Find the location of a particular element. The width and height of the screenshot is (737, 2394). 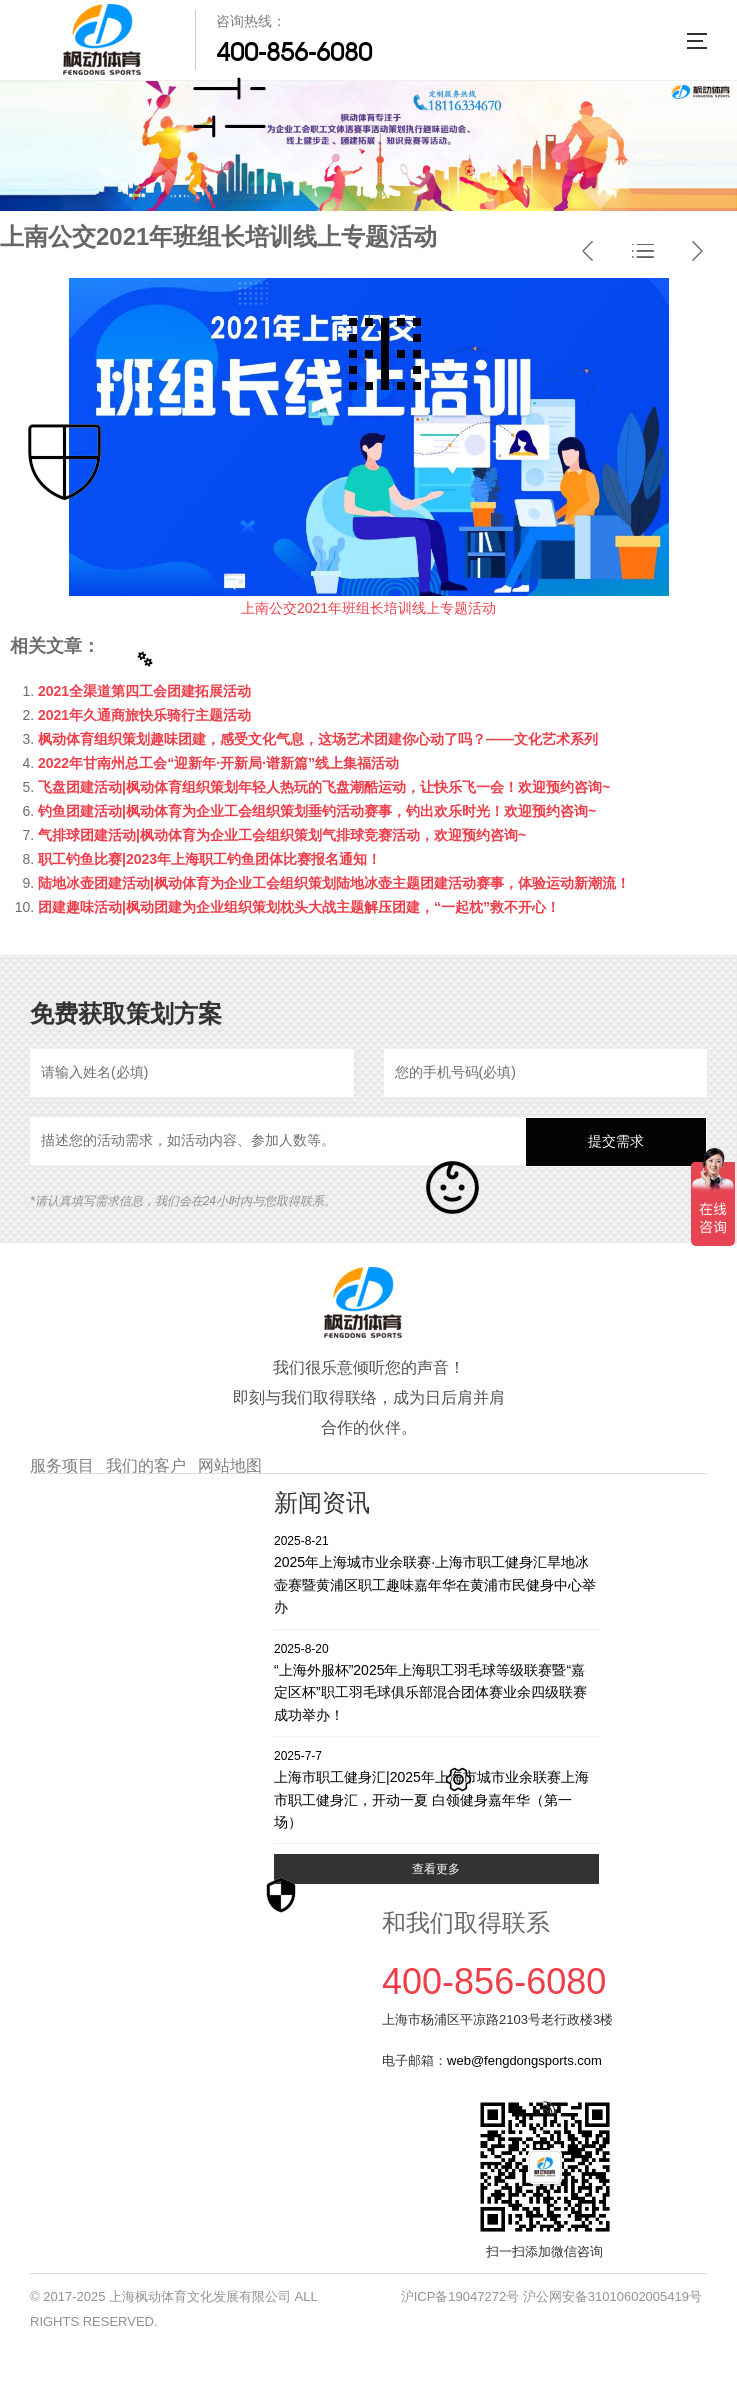

access baby or child-related settings is located at coordinates (452, 1187).